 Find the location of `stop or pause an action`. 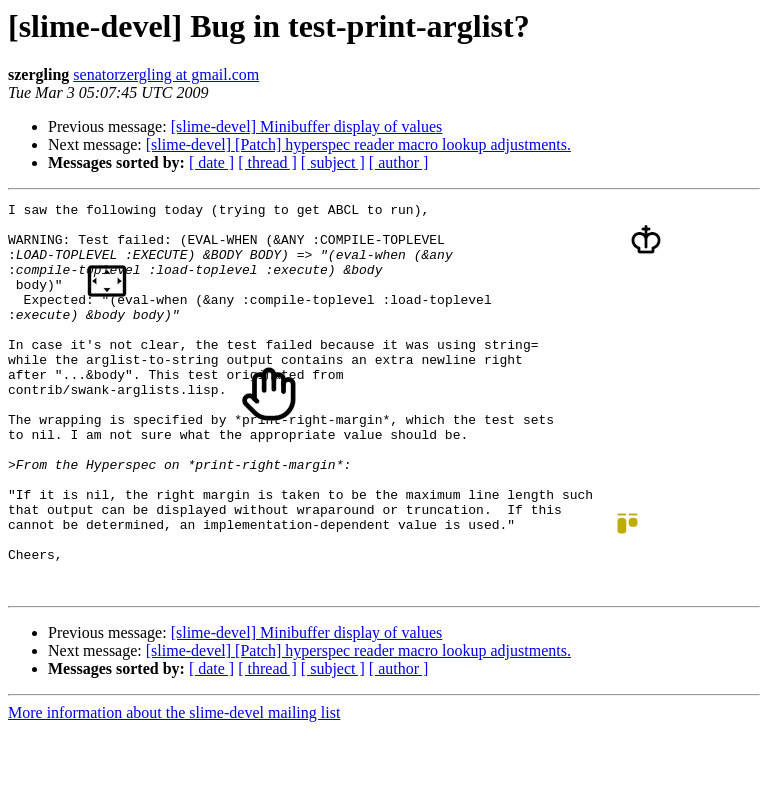

stop or pause an action is located at coordinates (269, 394).